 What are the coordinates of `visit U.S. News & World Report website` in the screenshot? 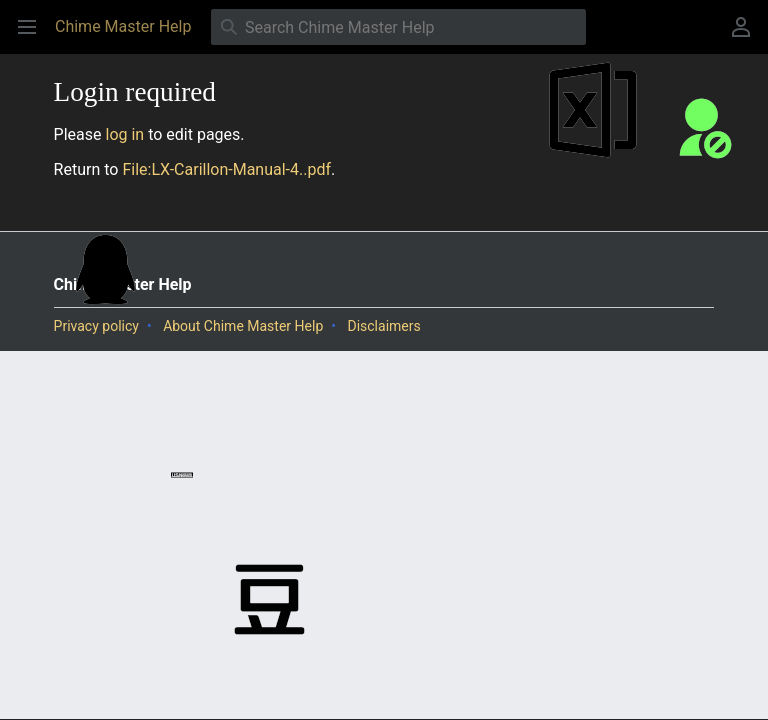 It's located at (182, 475).